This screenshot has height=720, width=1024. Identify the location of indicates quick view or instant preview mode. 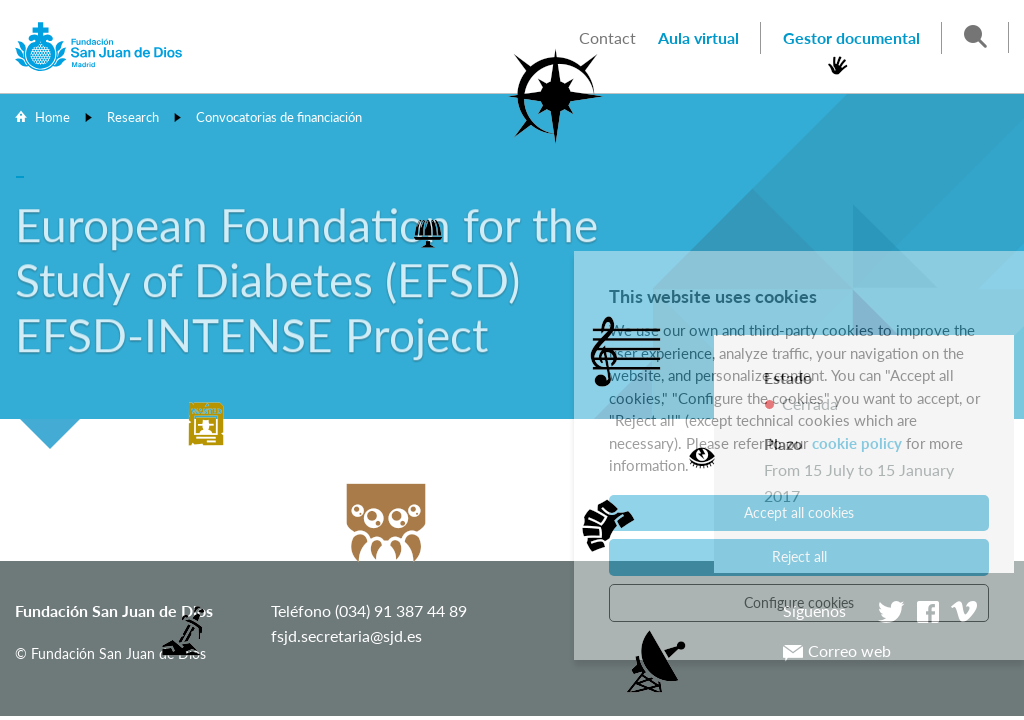
(702, 458).